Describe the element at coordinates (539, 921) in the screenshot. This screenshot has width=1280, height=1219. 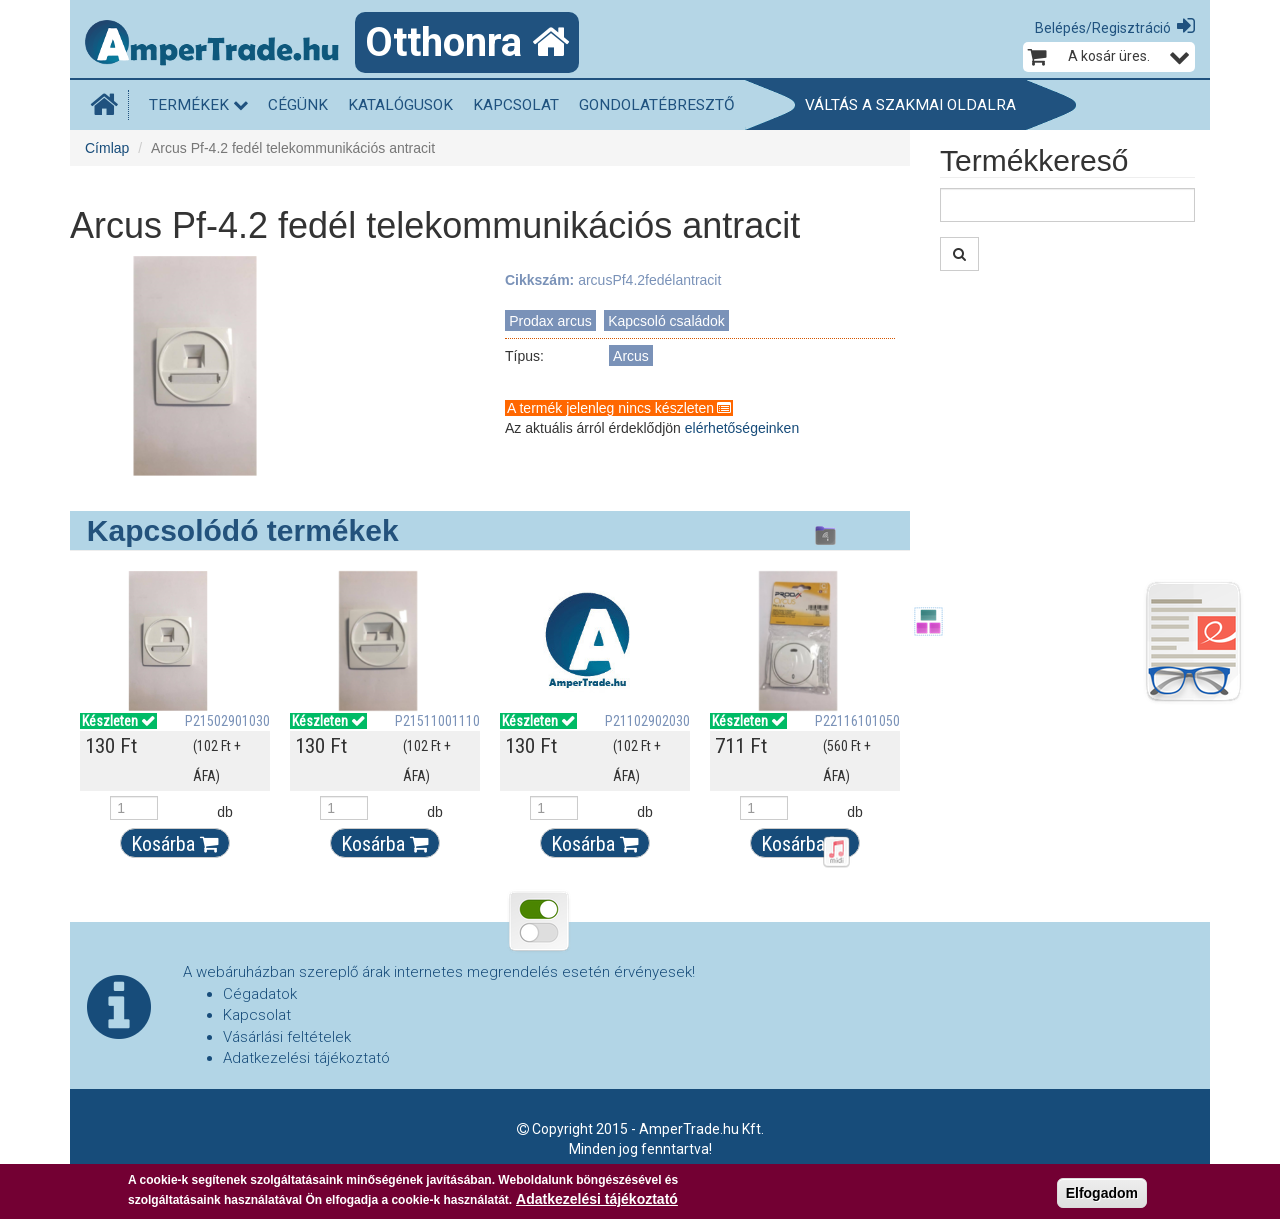
I see `open gnome tweaks settings` at that location.